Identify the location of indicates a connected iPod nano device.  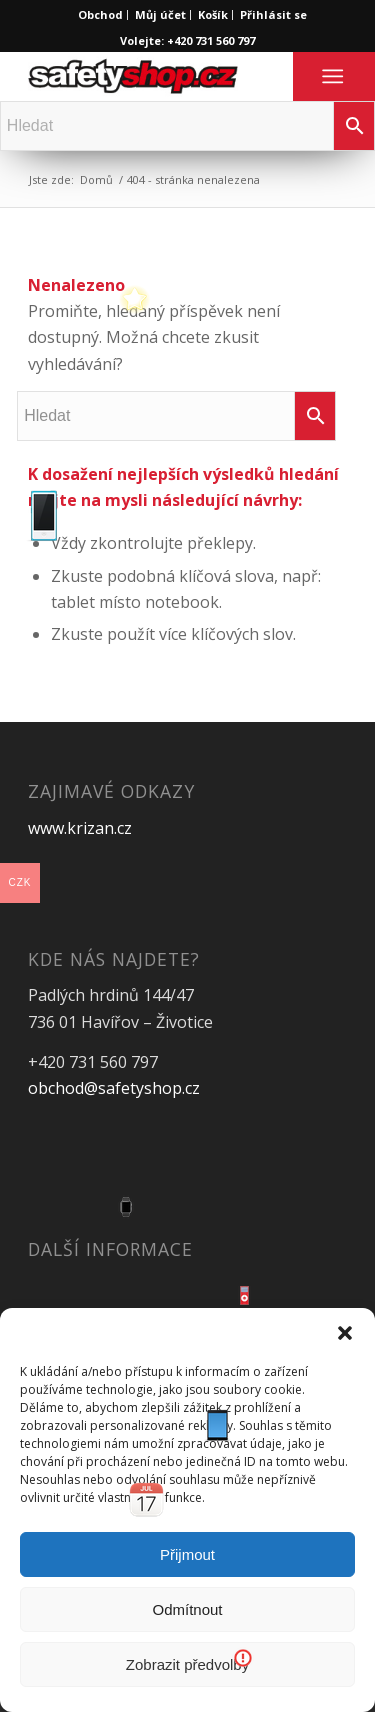
(244, 1295).